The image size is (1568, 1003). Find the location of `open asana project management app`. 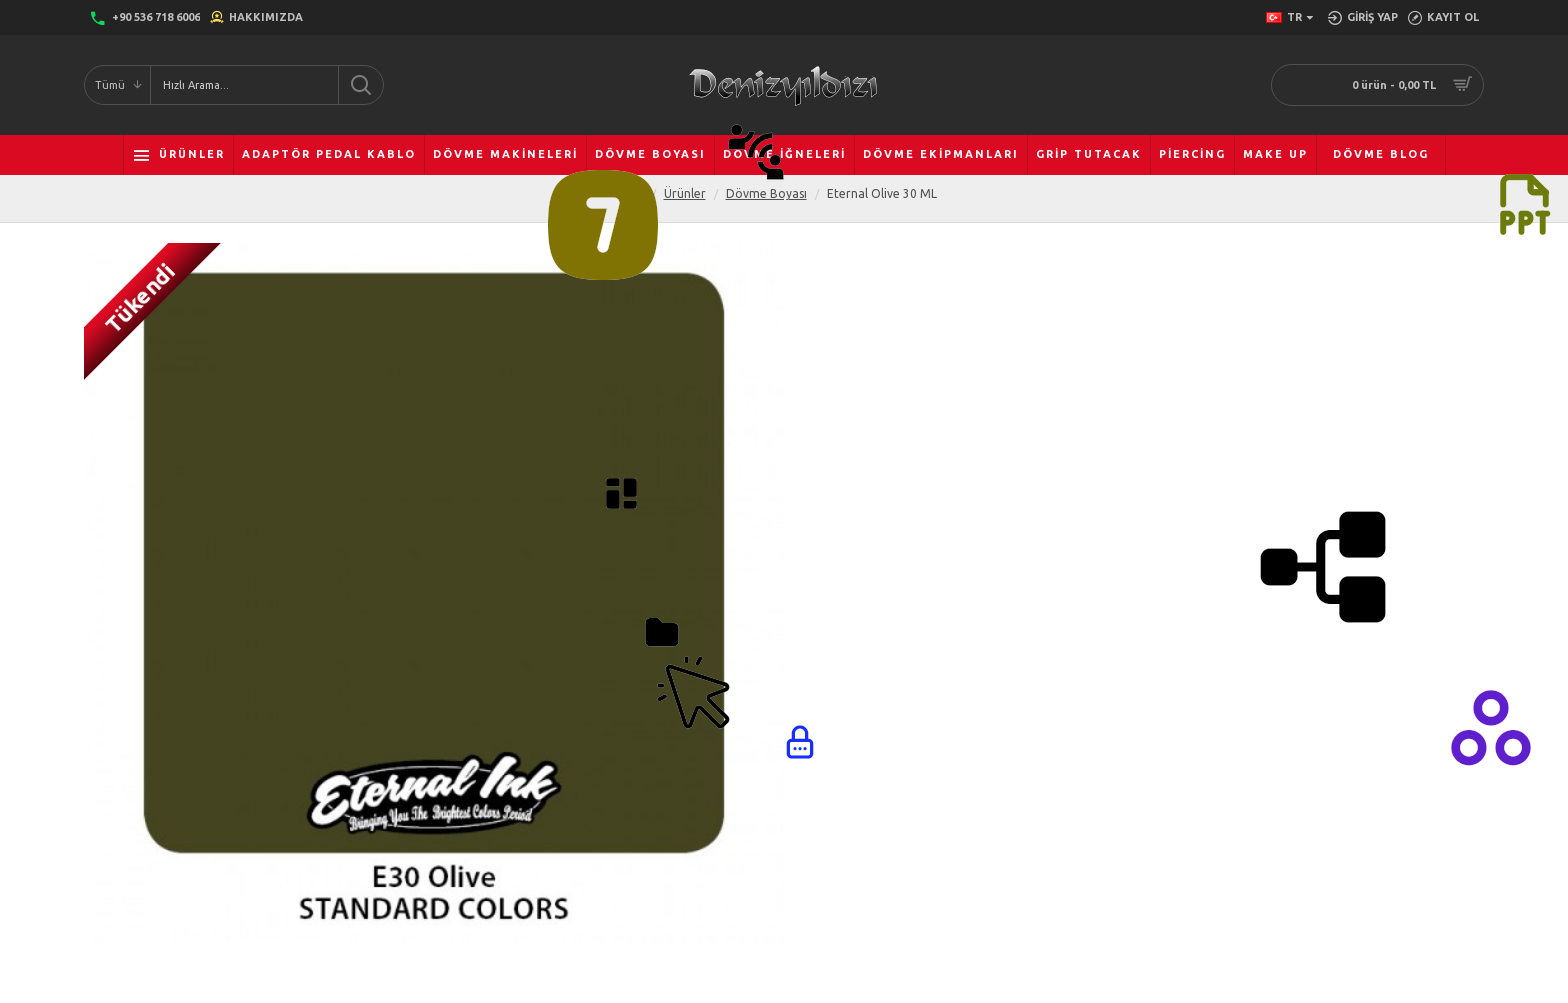

open asana project management app is located at coordinates (1491, 730).